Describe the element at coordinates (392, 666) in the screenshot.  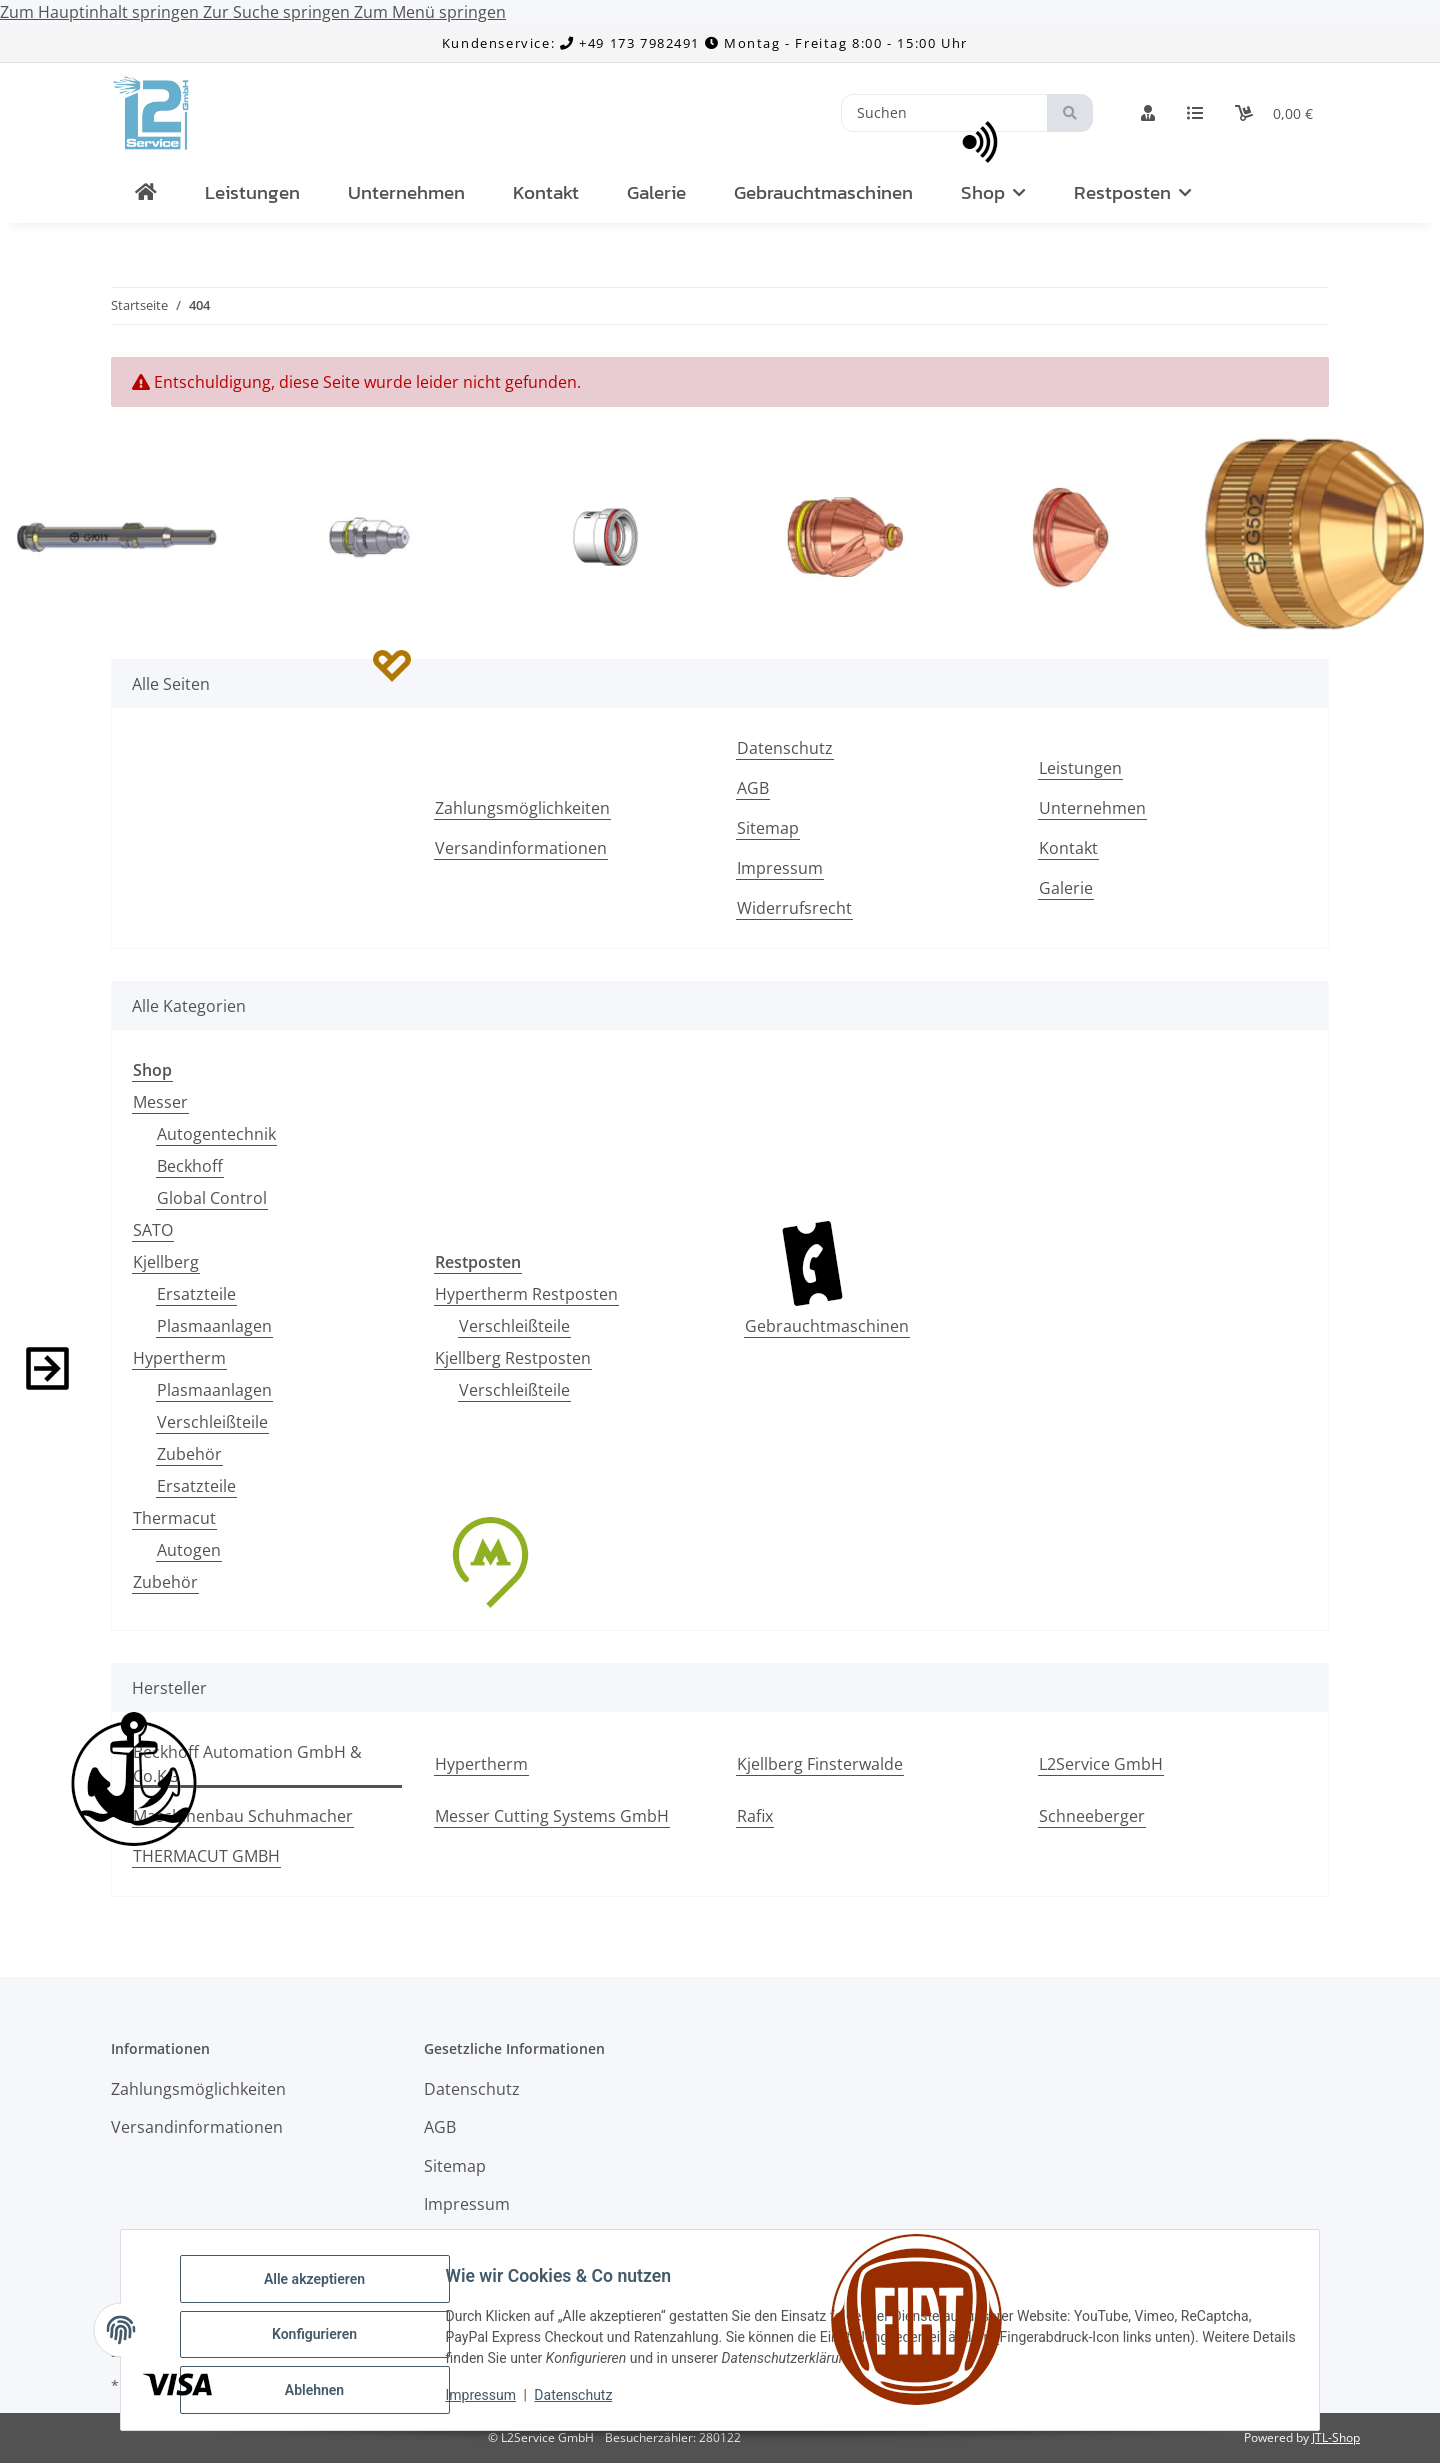
I see `open Google Fit app` at that location.